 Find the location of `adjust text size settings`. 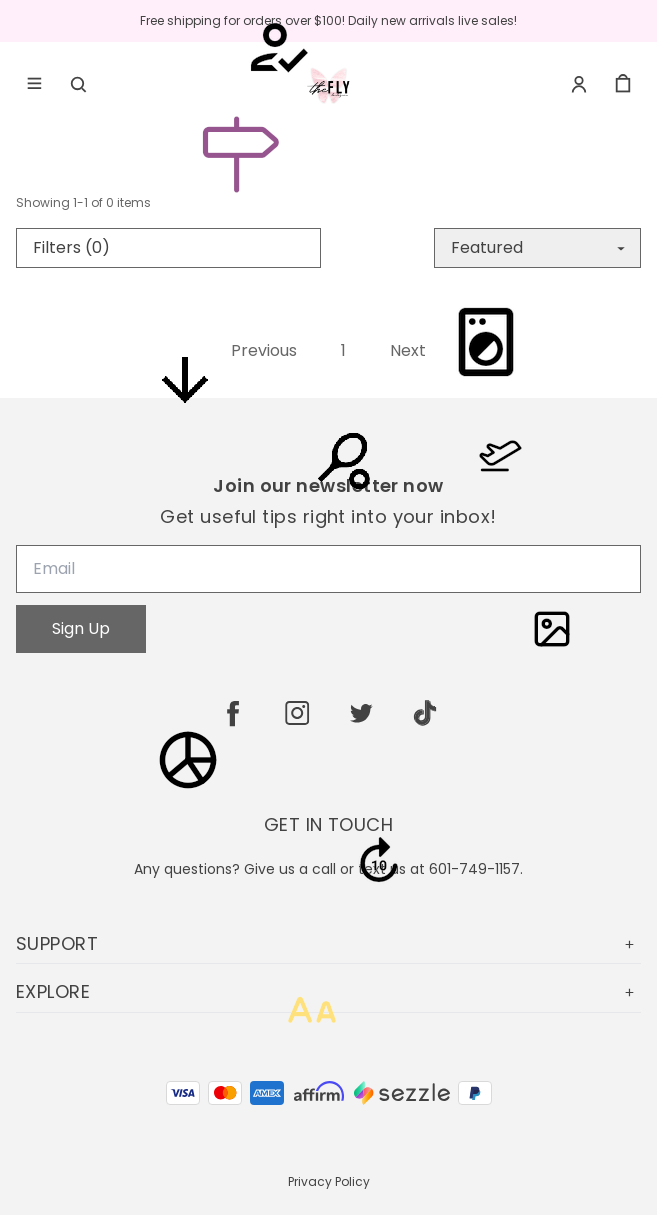

adjust text size settings is located at coordinates (312, 1012).